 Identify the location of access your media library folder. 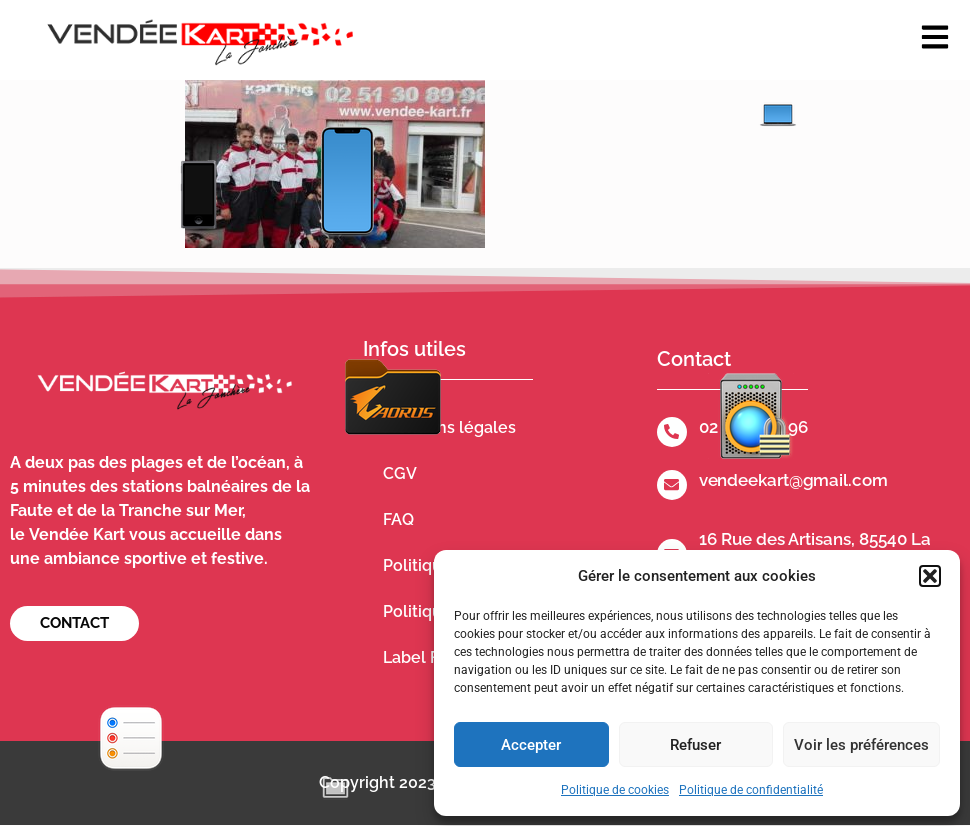
(335, 787).